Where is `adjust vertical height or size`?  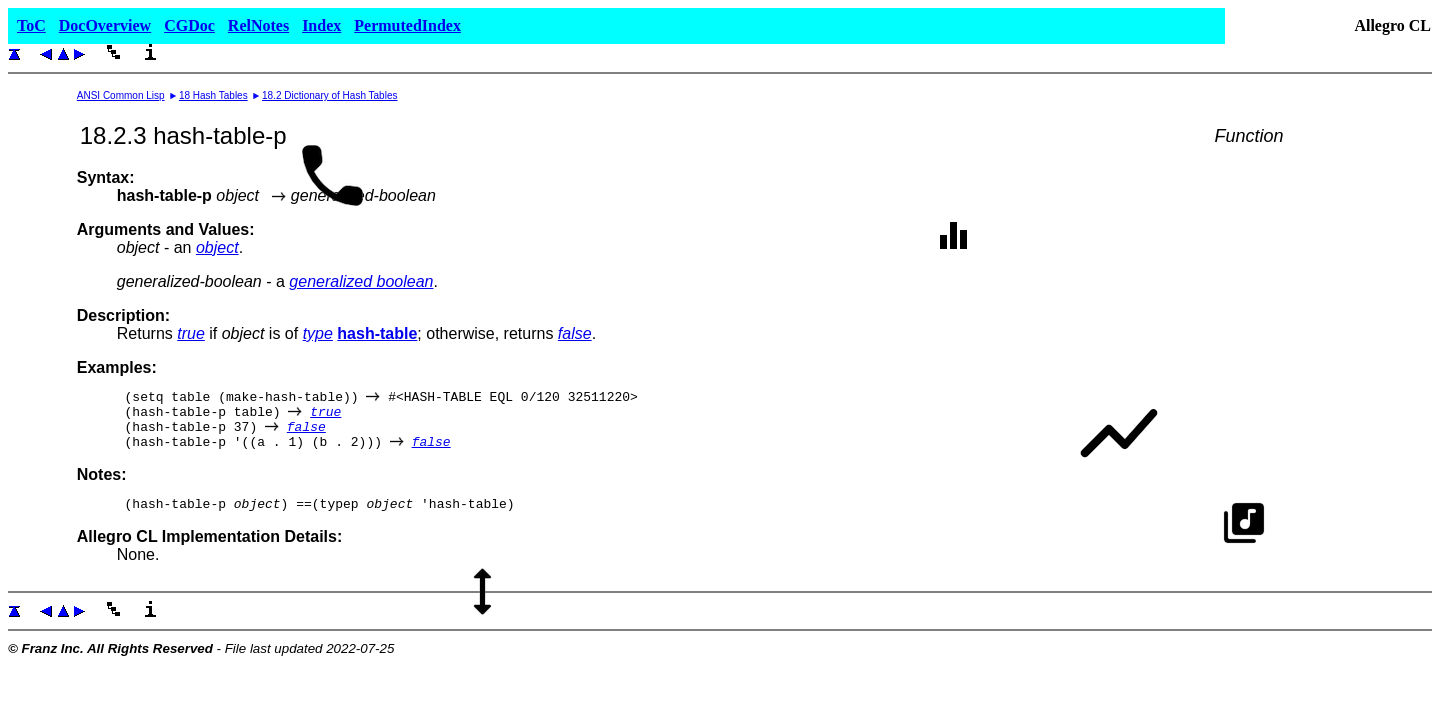
adjust vertical height or size is located at coordinates (482, 591).